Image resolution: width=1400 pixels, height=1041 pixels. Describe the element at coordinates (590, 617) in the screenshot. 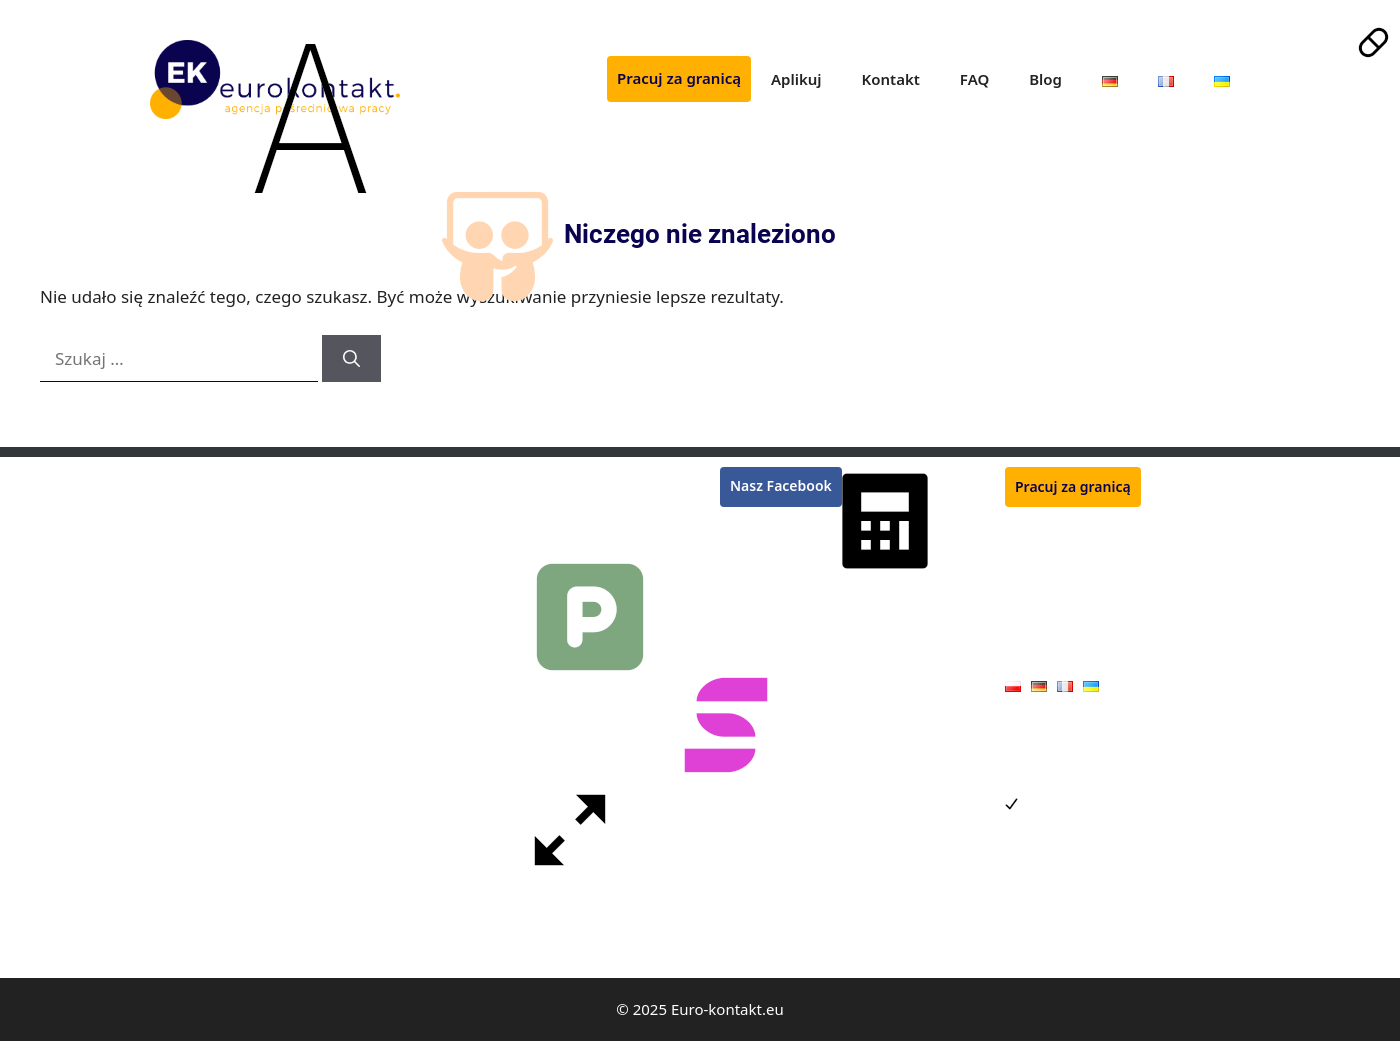

I see `find nearby parking locations` at that location.